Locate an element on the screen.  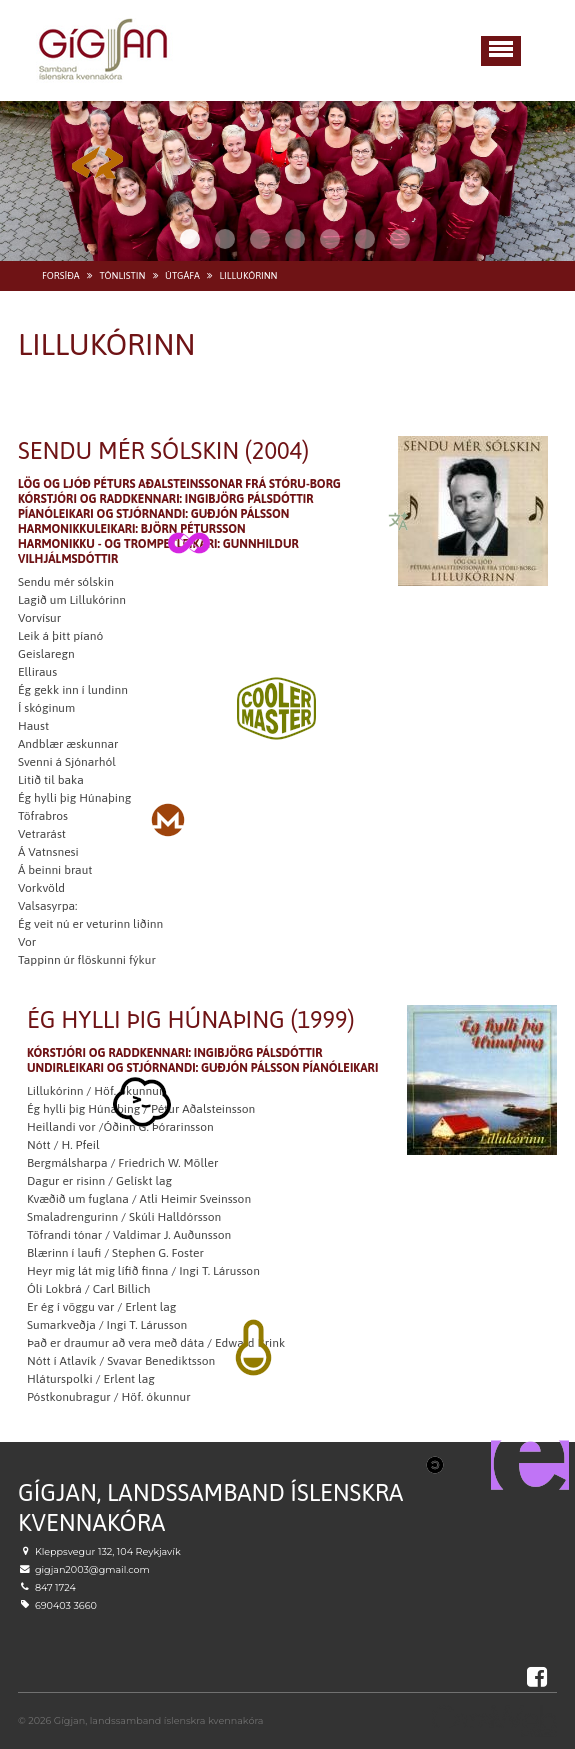
open Apache Superset data visualization platform is located at coordinates (189, 543).